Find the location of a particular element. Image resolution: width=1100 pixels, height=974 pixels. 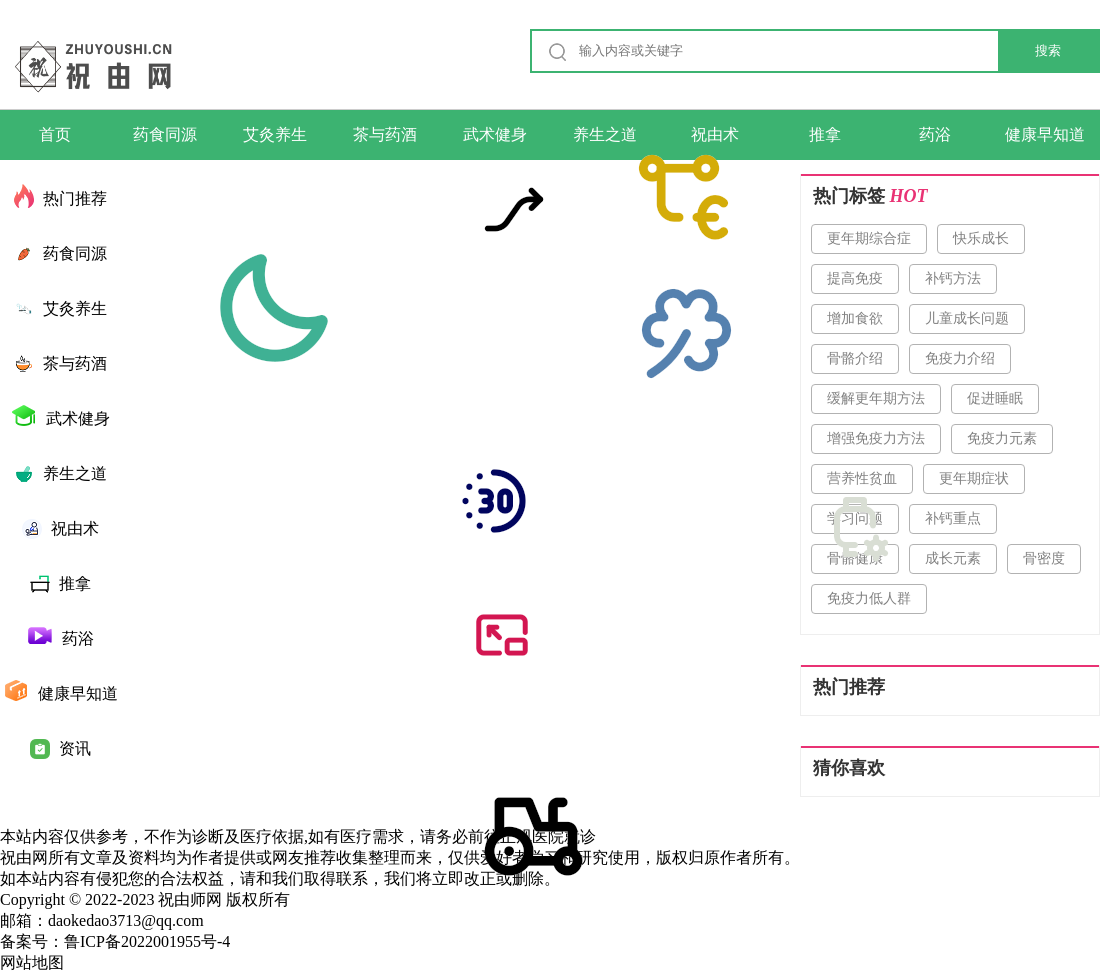

indicates a michelin green star rating for sustainable restaurants is located at coordinates (686, 333).